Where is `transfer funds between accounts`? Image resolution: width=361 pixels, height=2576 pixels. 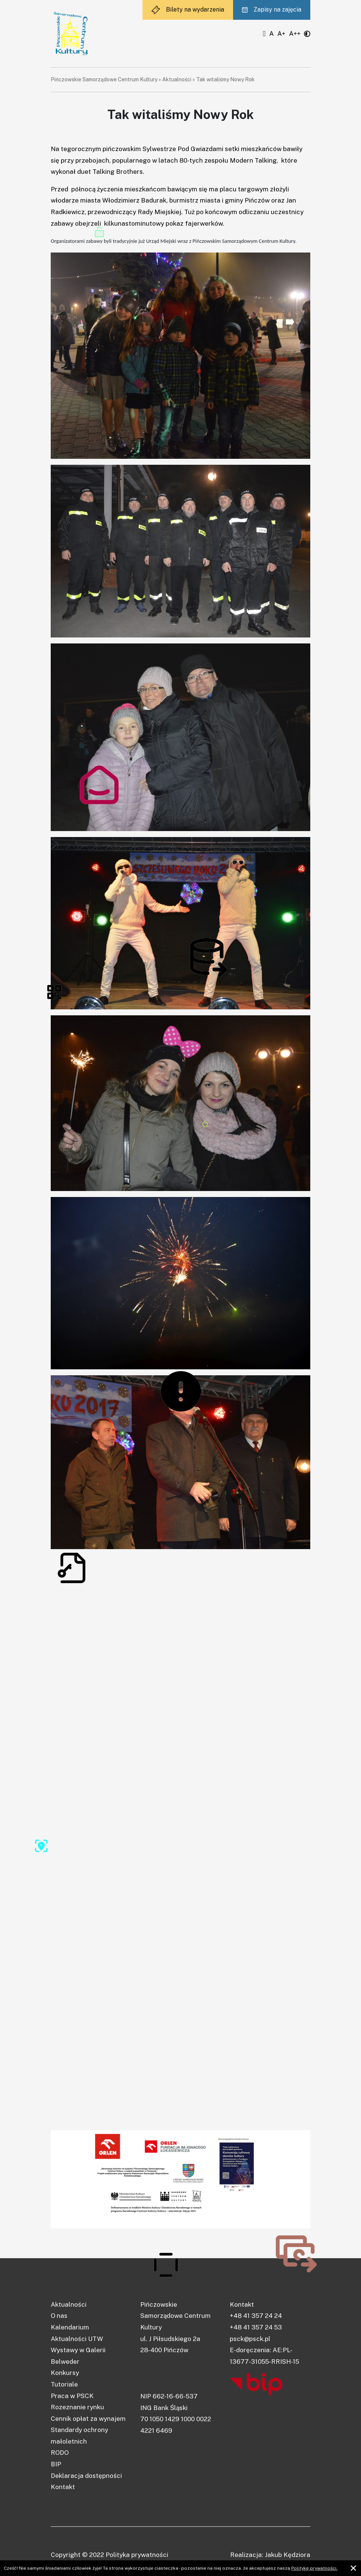 transfer funds between accounts is located at coordinates (295, 2251).